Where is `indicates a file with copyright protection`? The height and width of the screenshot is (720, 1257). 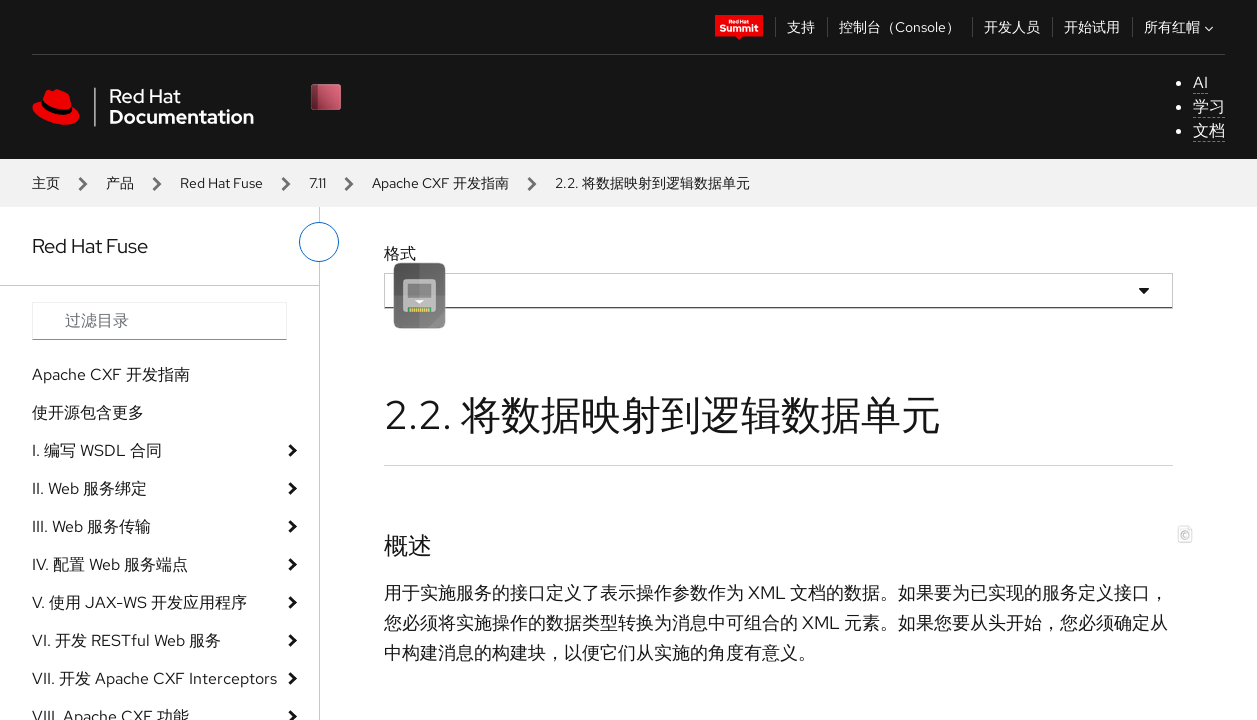
indicates a file with copyright protection is located at coordinates (1185, 534).